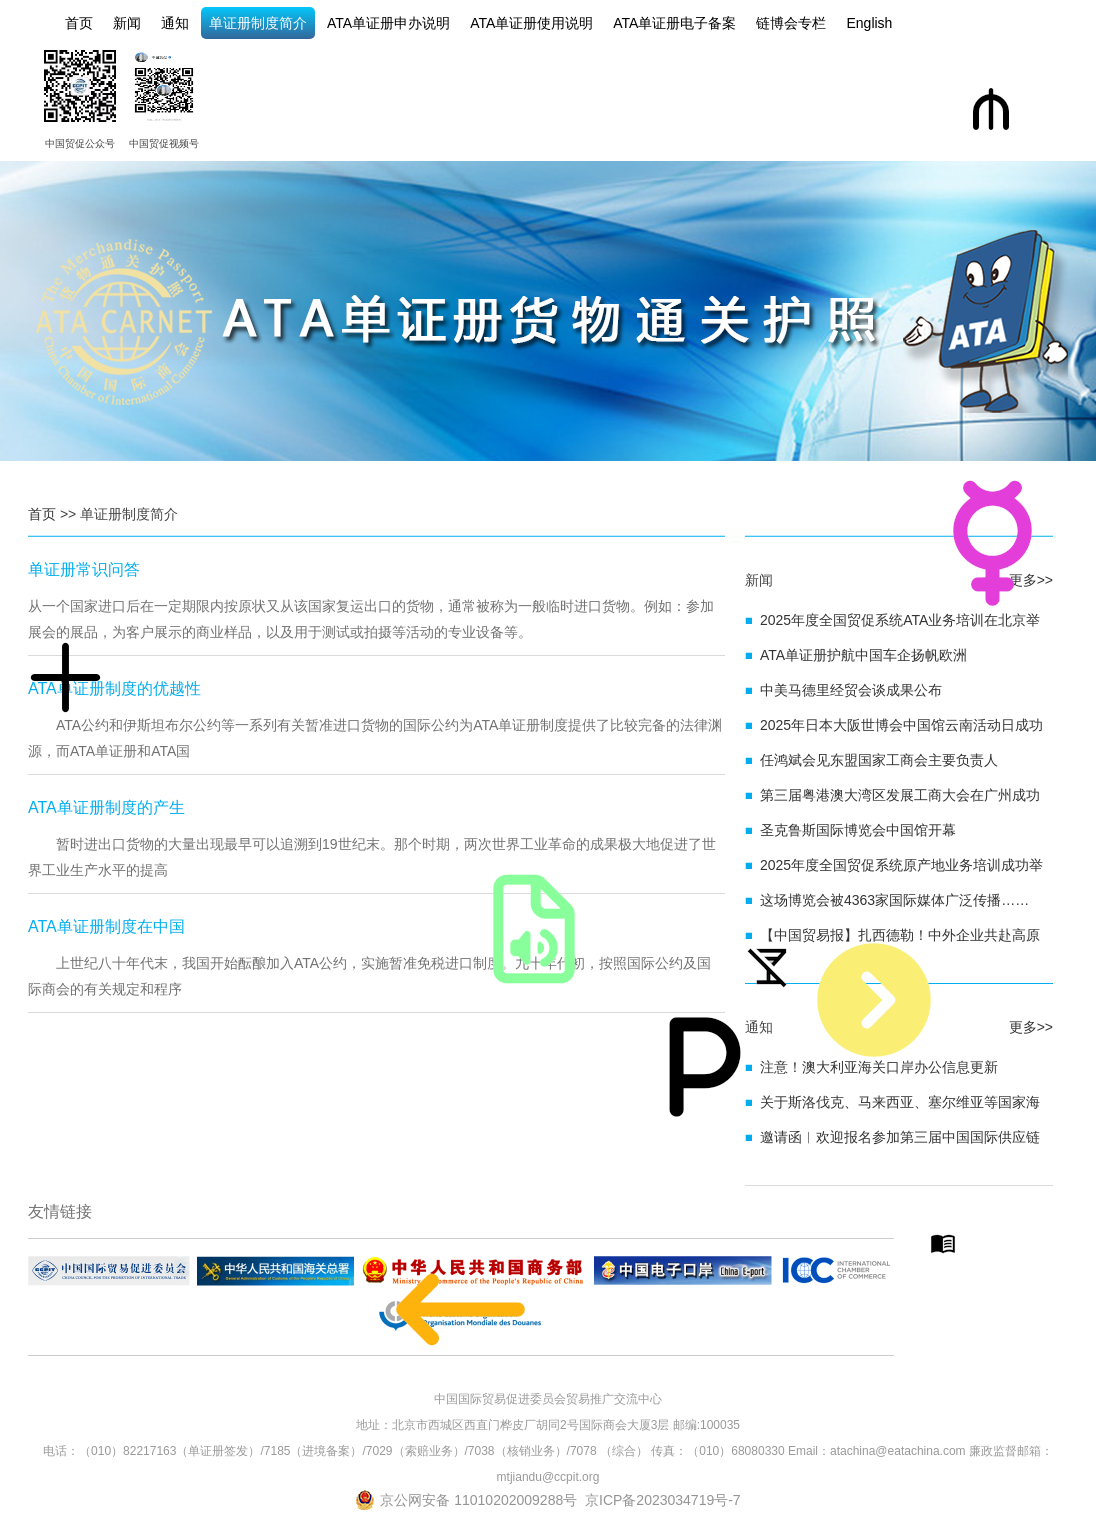  What do you see at coordinates (460, 1309) in the screenshot?
I see `go back to the previous page` at bounding box center [460, 1309].